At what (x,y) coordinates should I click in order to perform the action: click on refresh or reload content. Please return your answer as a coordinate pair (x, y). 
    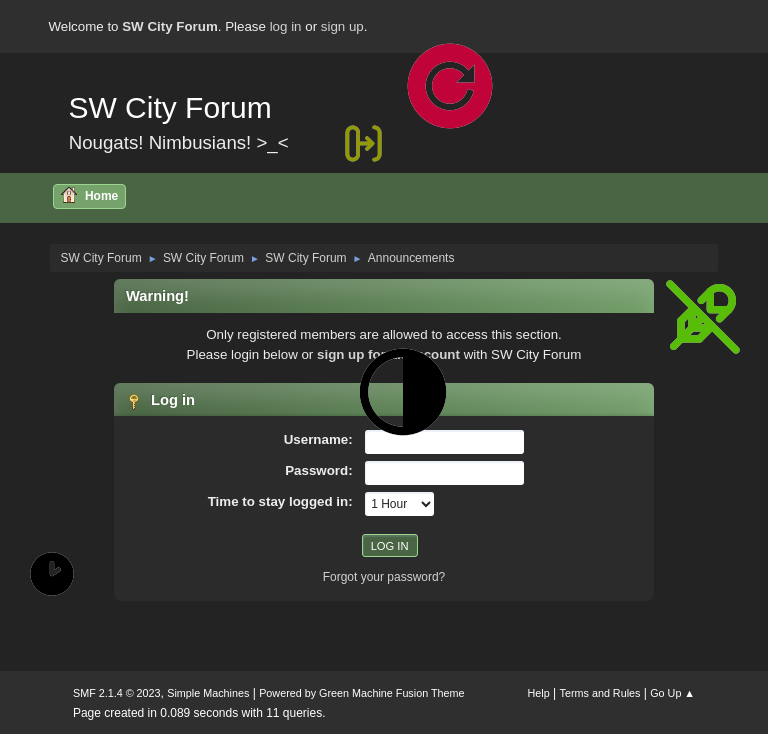
    Looking at the image, I should click on (450, 86).